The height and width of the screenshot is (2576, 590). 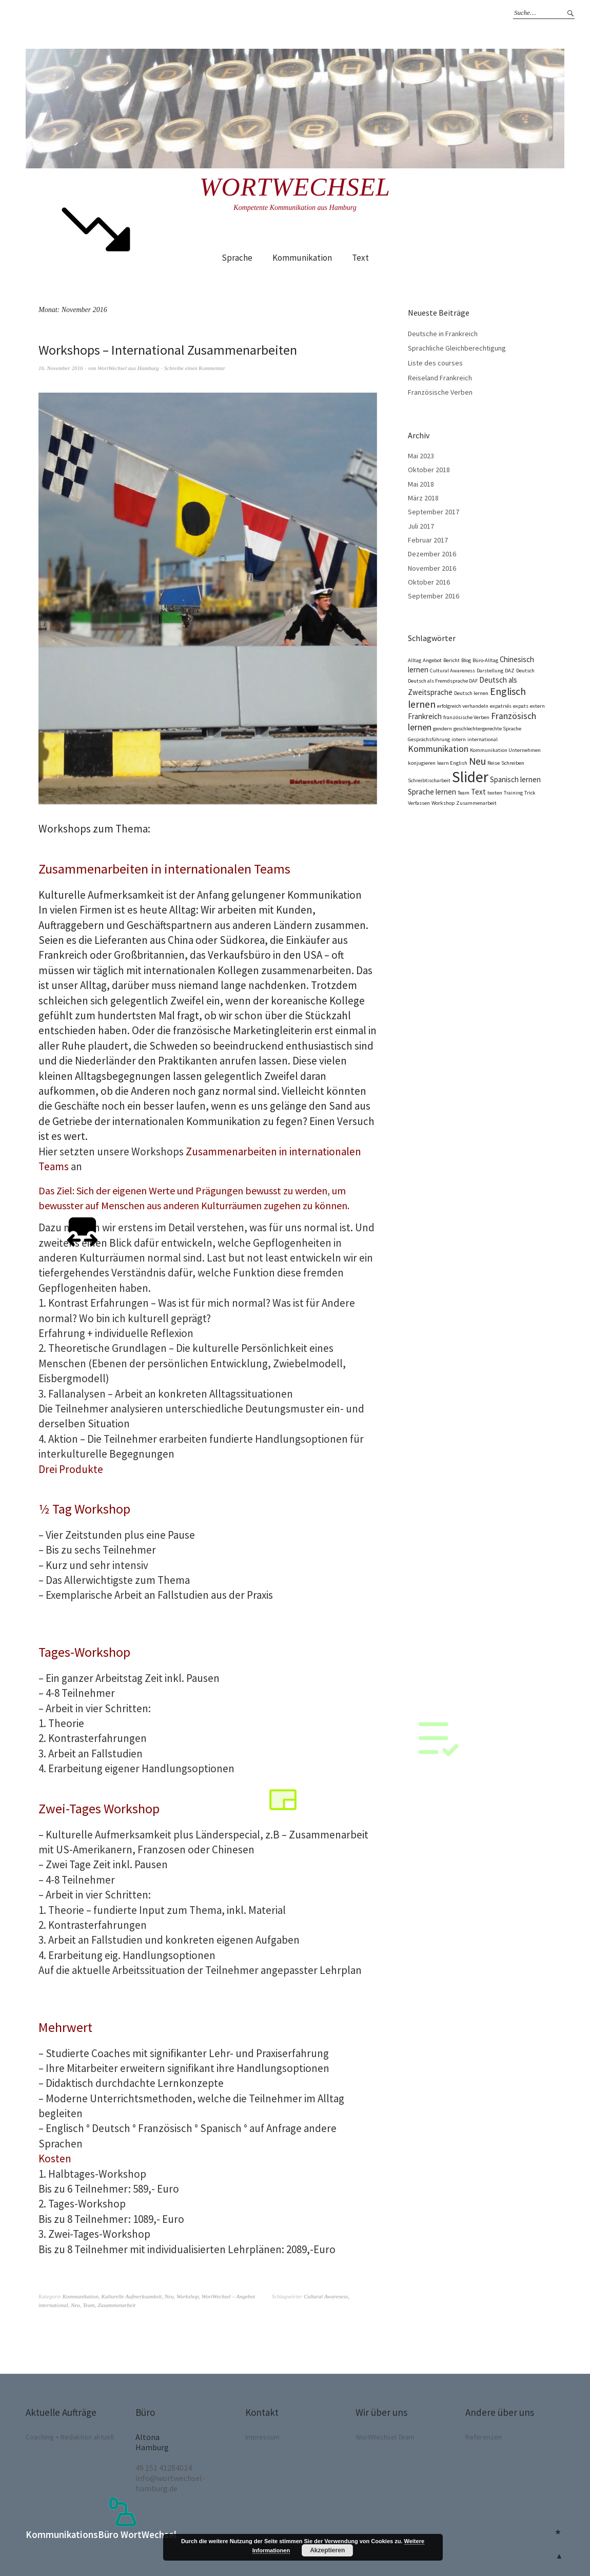 I want to click on view completed tasks, so click(x=438, y=1738).